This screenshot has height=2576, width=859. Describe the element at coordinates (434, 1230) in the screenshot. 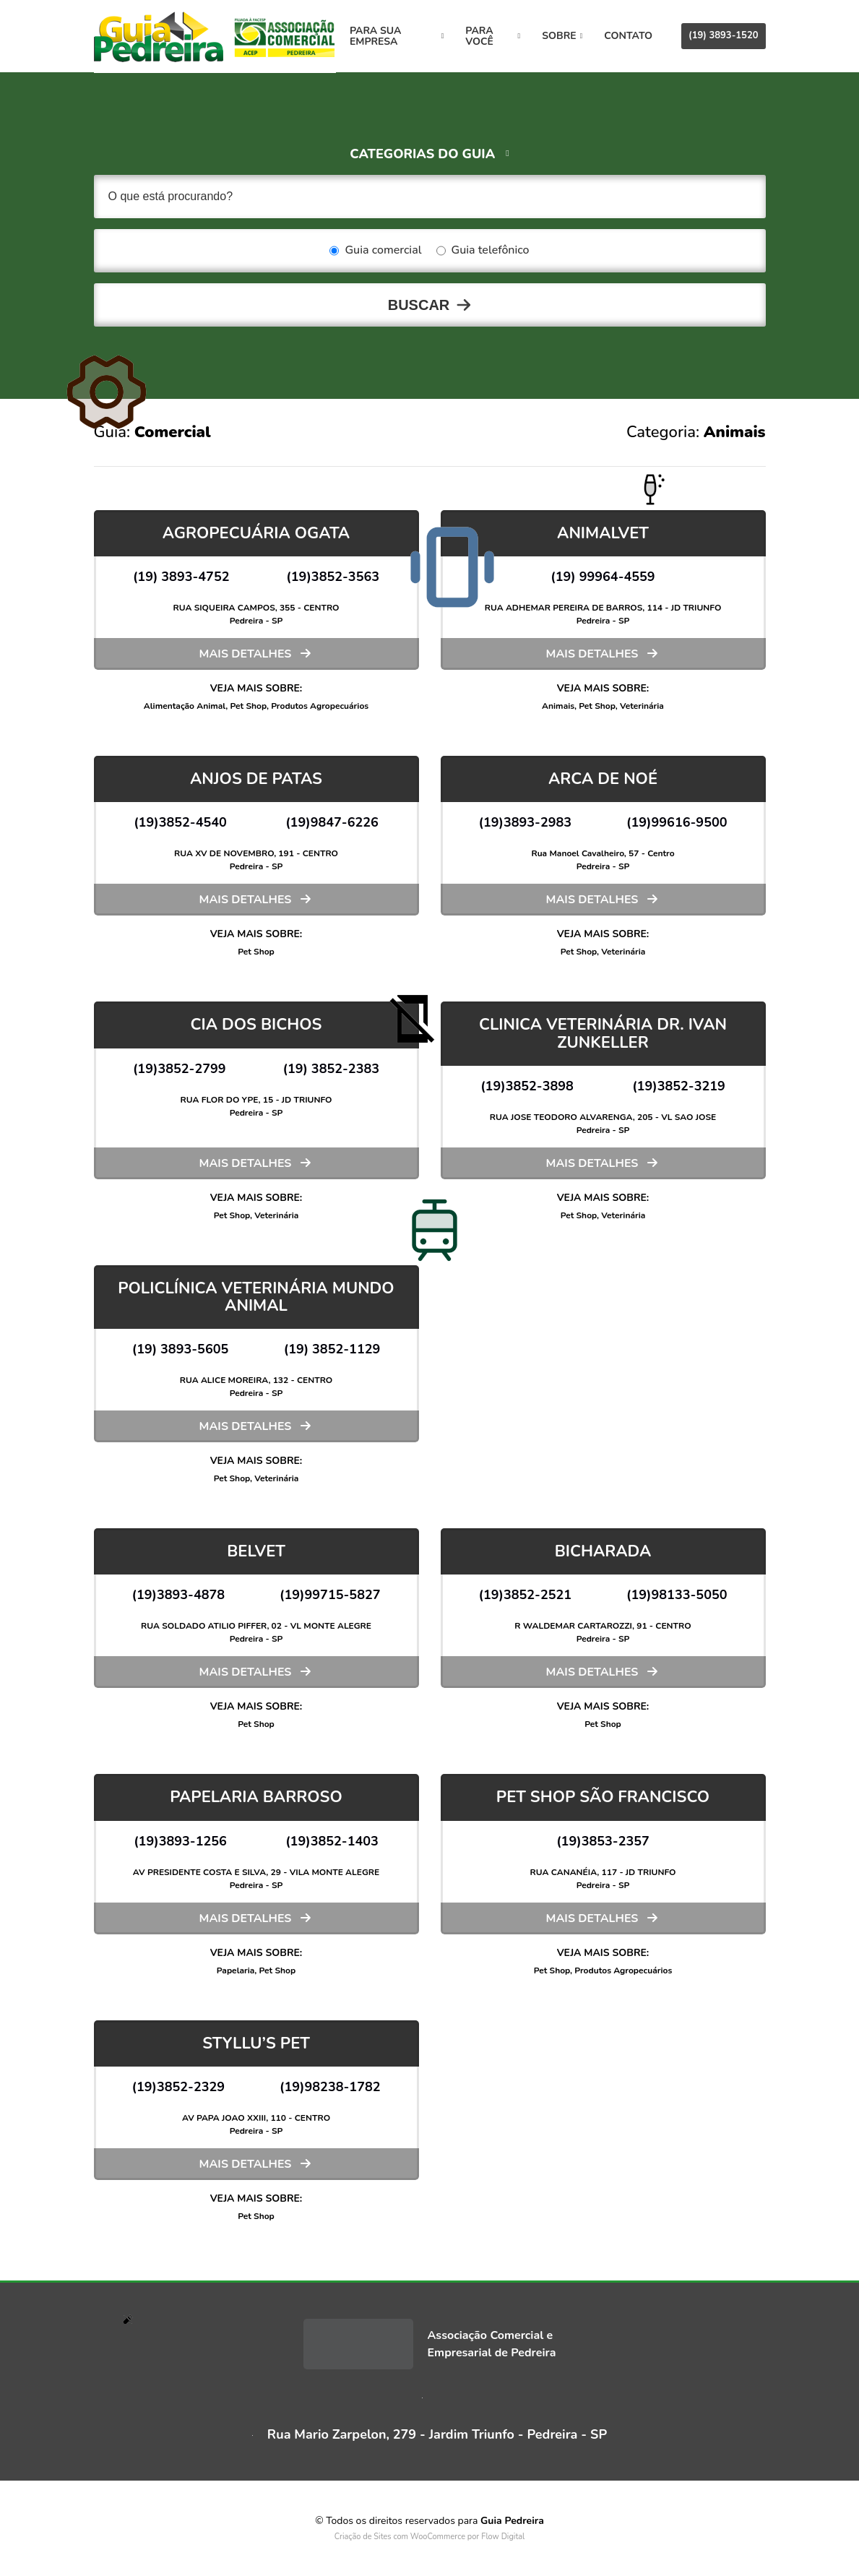

I see `view tram or streetcar routes` at that location.